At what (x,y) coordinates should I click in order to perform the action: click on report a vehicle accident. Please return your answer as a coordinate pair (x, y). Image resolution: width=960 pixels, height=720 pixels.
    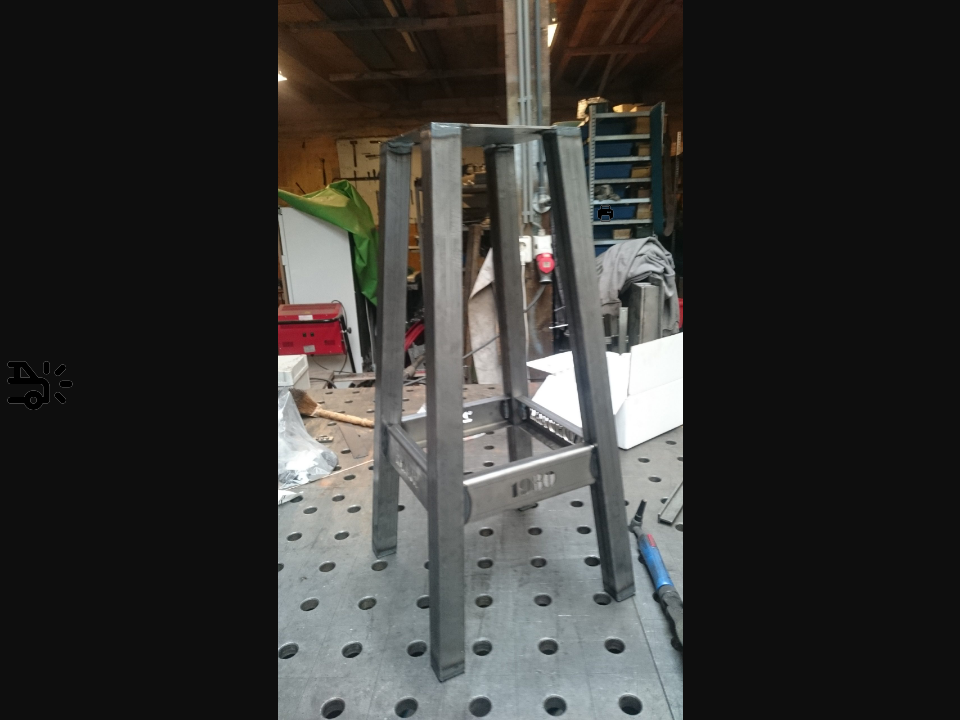
    Looking at the image, I should click on (40, 384).